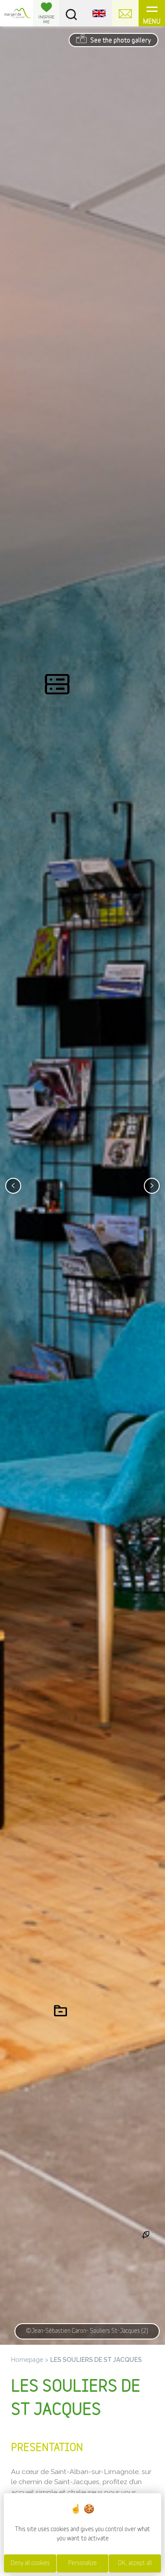 Image resolution: width=165 pixels, height=2576 pixels. What do you see at coordinates (57, 685) in the screenshot?
I see `access server settings or configuration` at bounding box center [57, 685].